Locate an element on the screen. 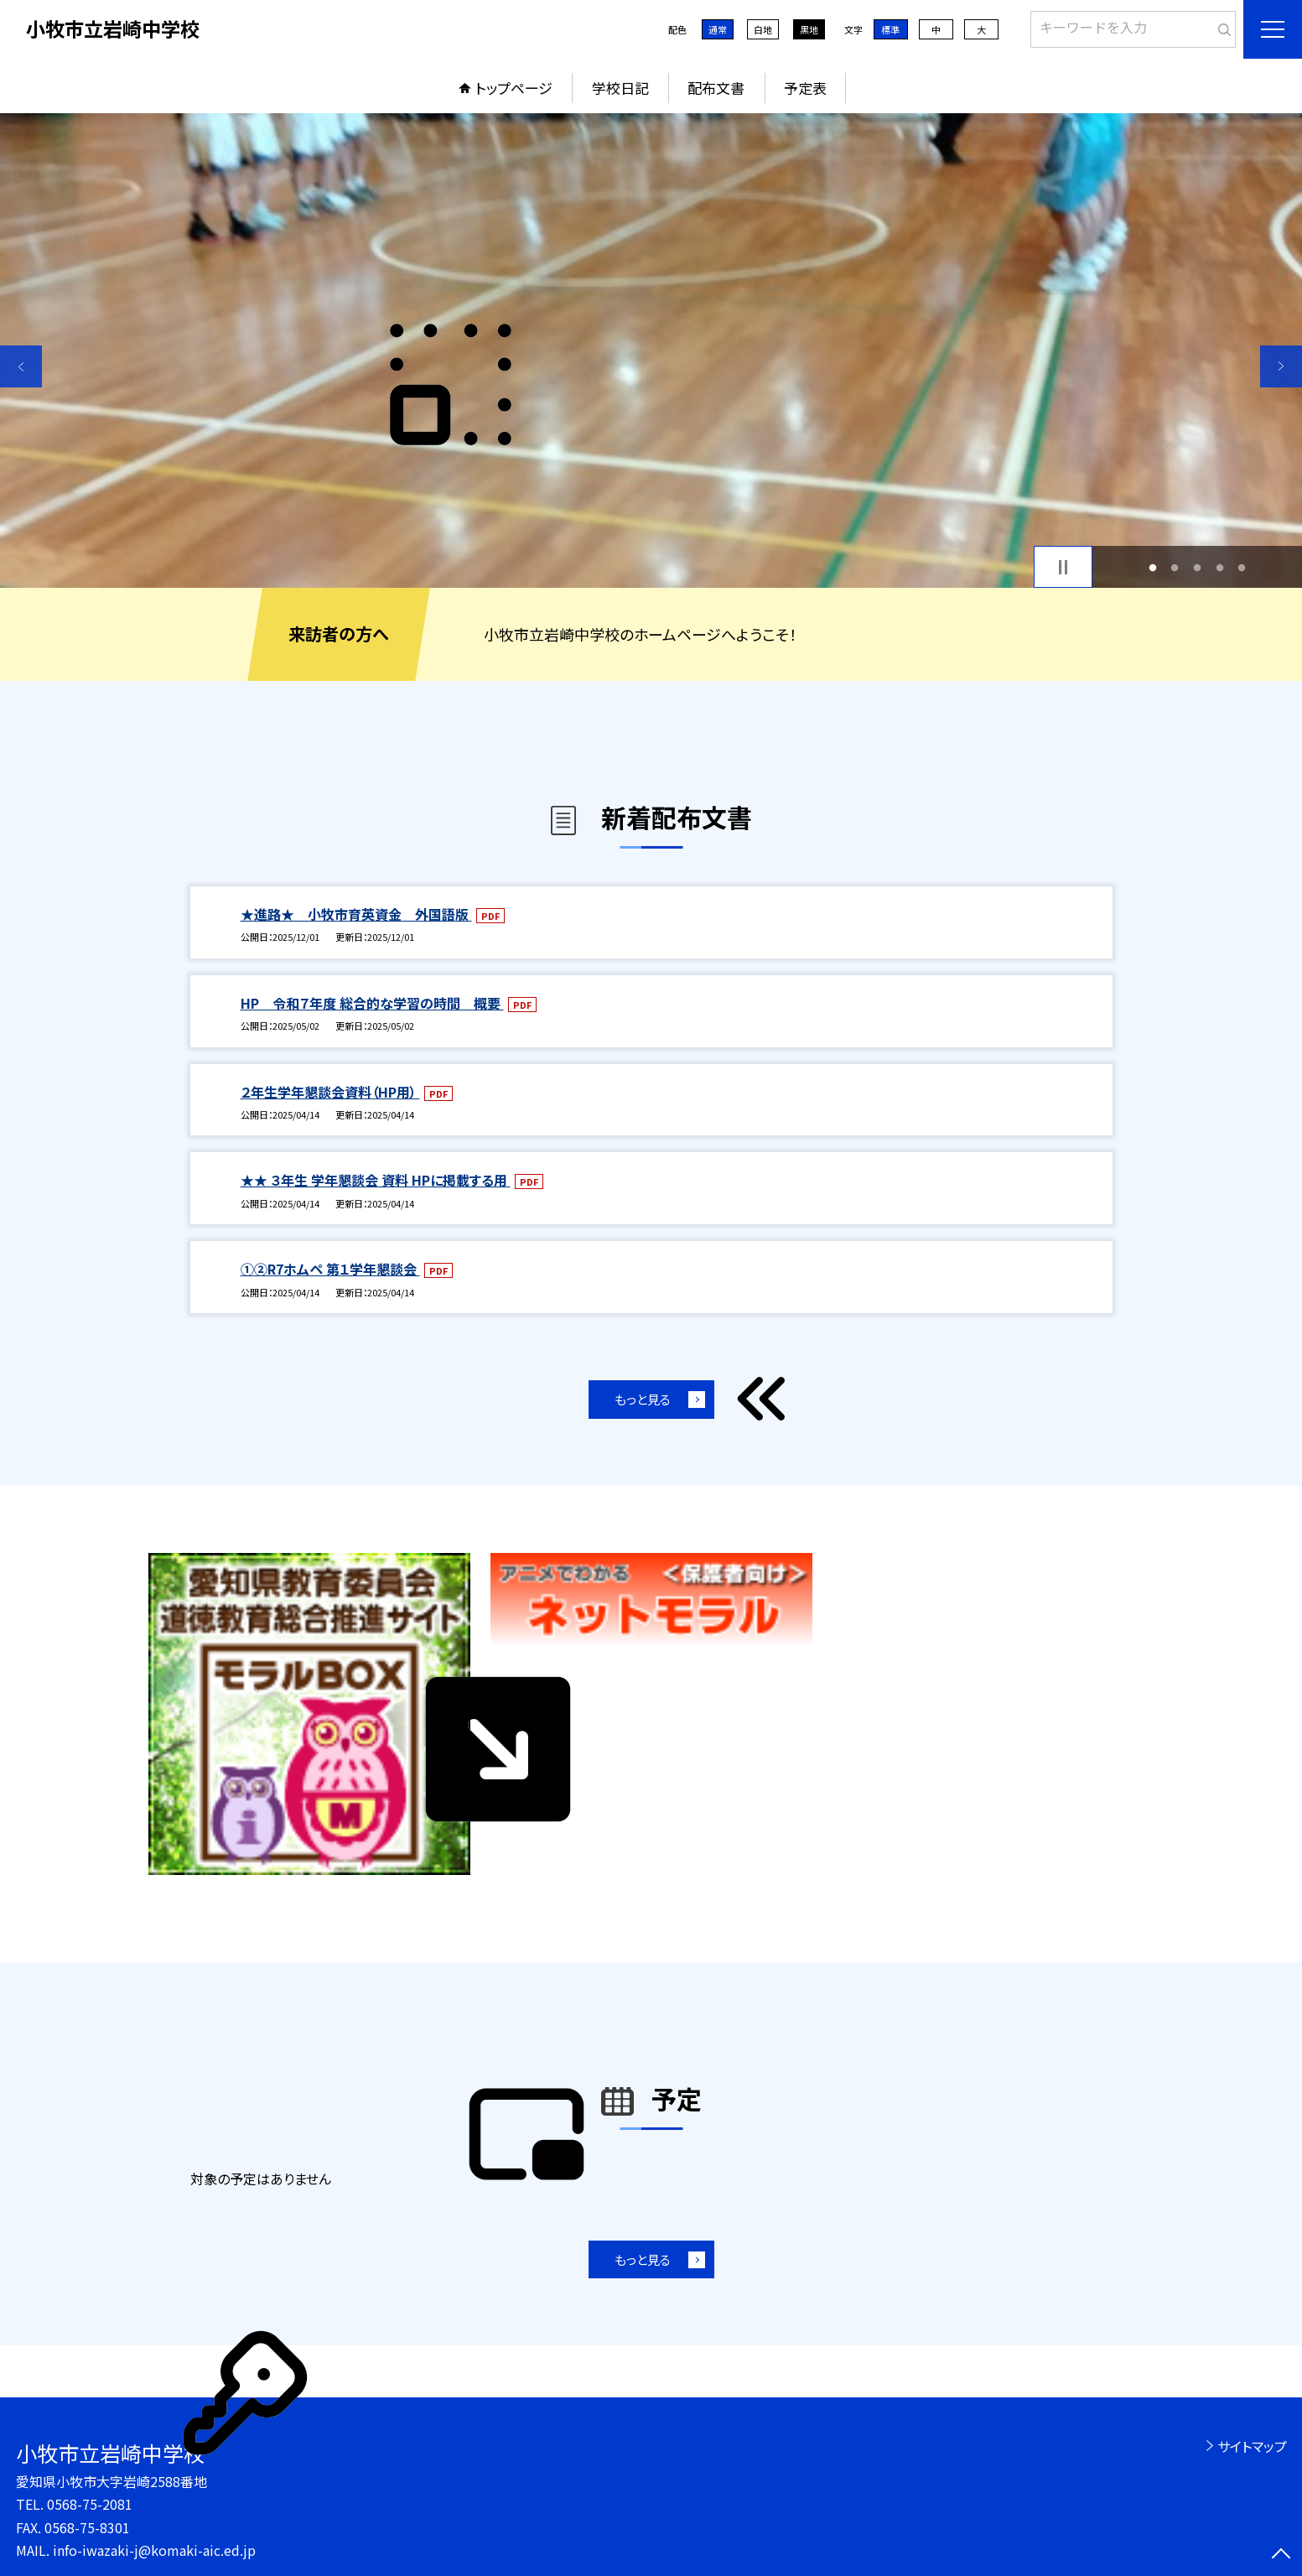  skip to previous item or beginning is located at coordinates (763, 1399).